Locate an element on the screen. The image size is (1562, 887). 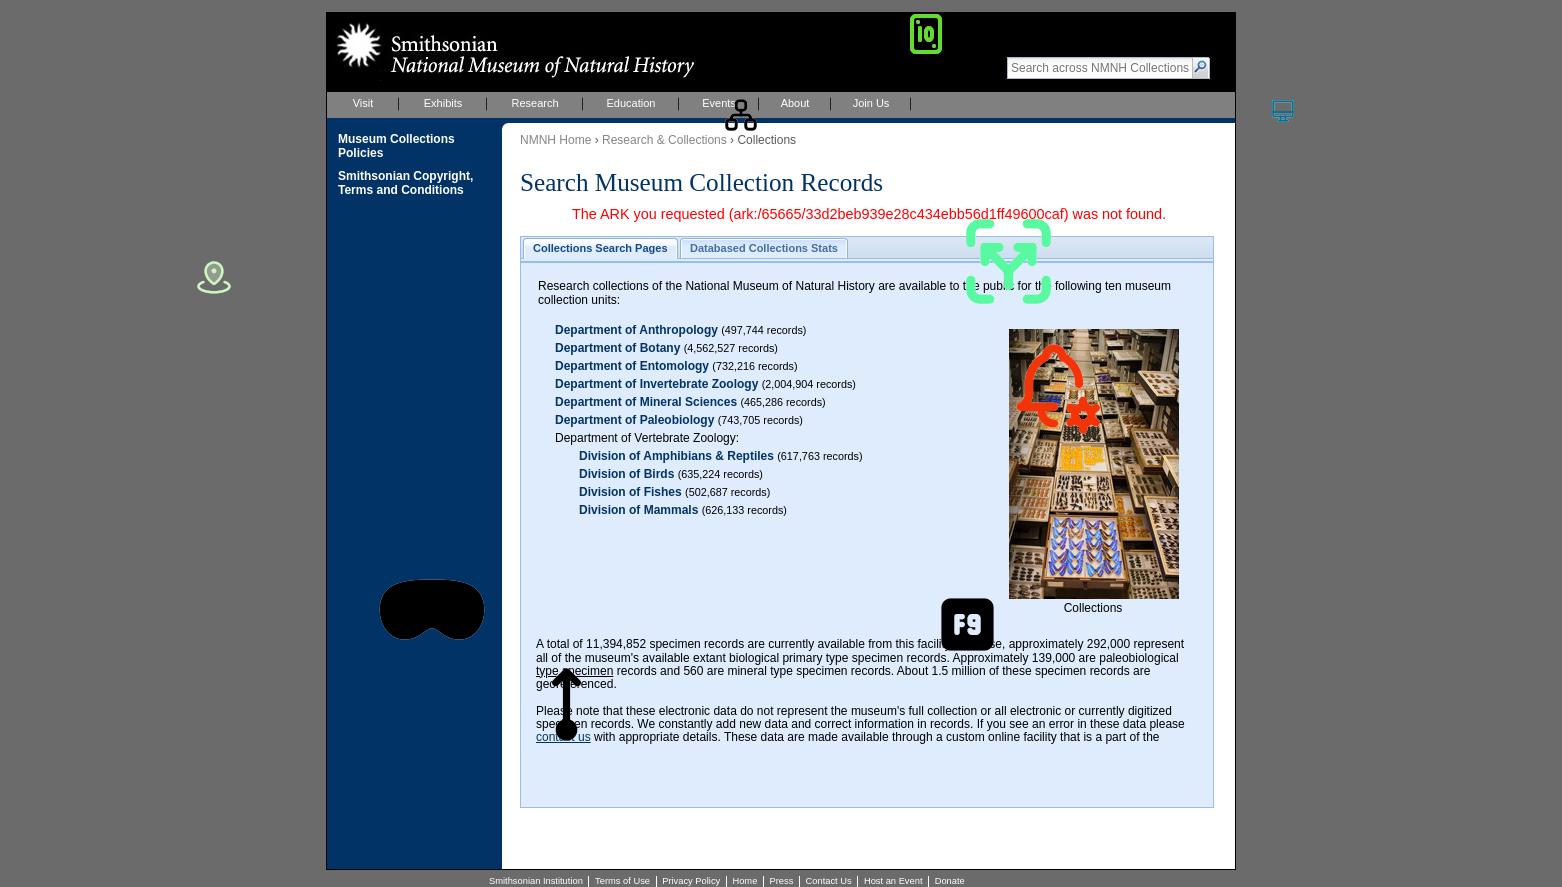
scan or capture a route is located at coordinates (1008, 261).